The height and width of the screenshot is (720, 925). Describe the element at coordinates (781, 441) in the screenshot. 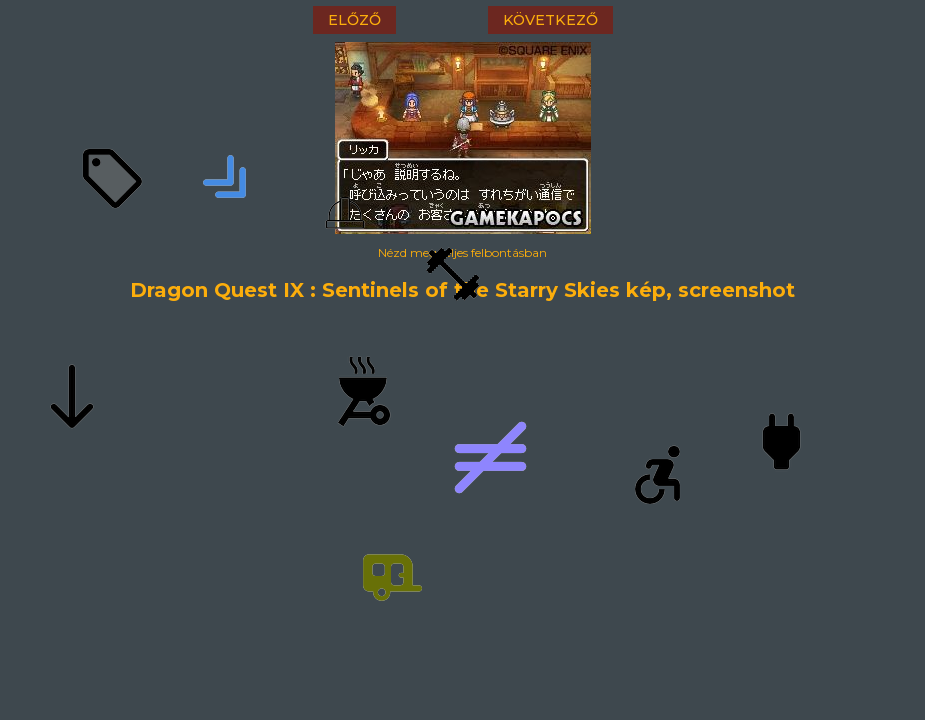

I see `indicates device is charging or connected to power` at that location.